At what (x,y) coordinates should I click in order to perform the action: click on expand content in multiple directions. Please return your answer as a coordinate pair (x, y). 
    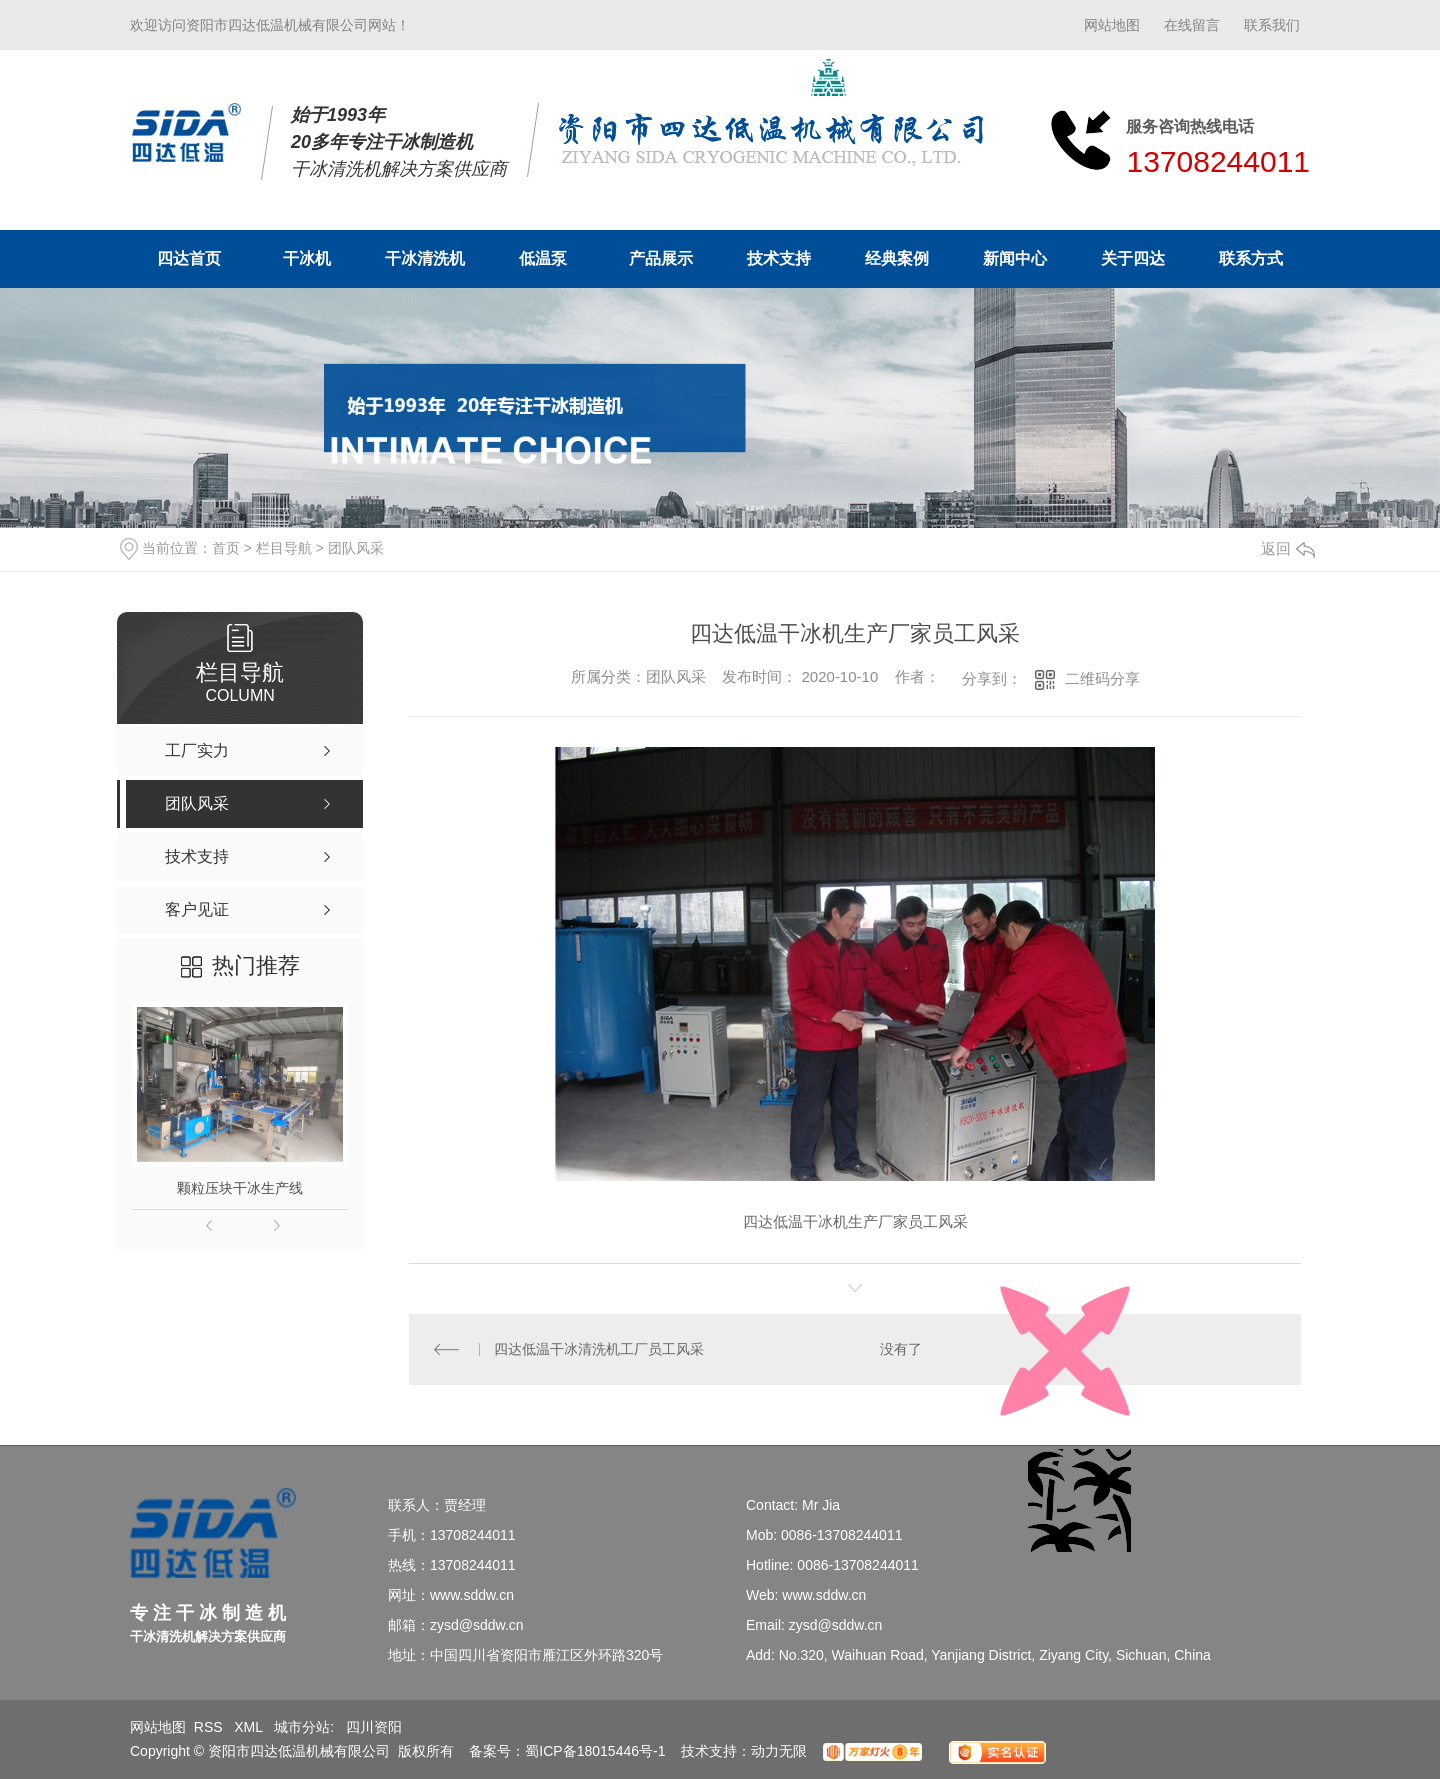
    Looking at the image, I should click on (1065, 1351).